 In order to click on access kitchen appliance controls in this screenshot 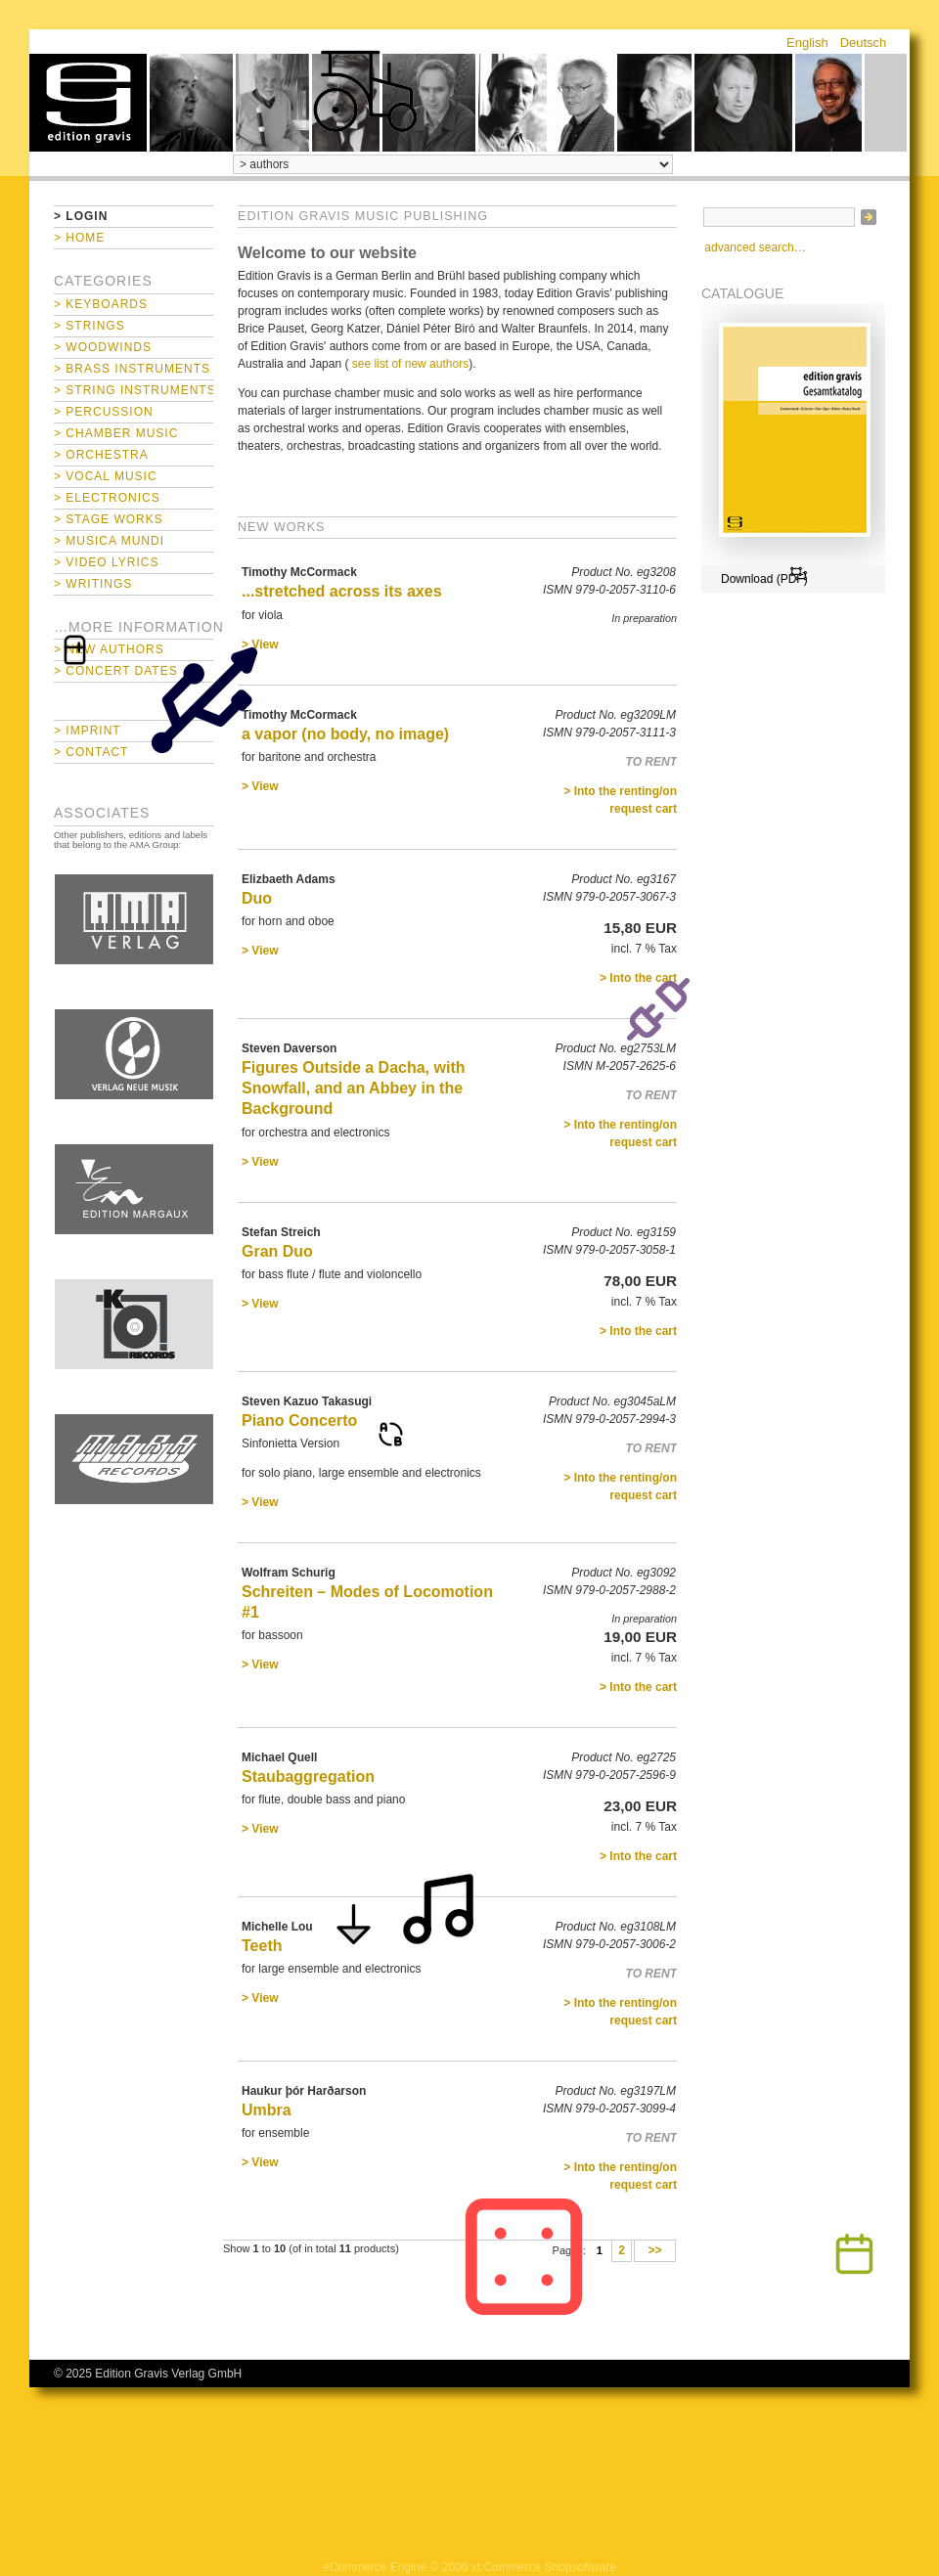, I will do `click(74, 649)`.